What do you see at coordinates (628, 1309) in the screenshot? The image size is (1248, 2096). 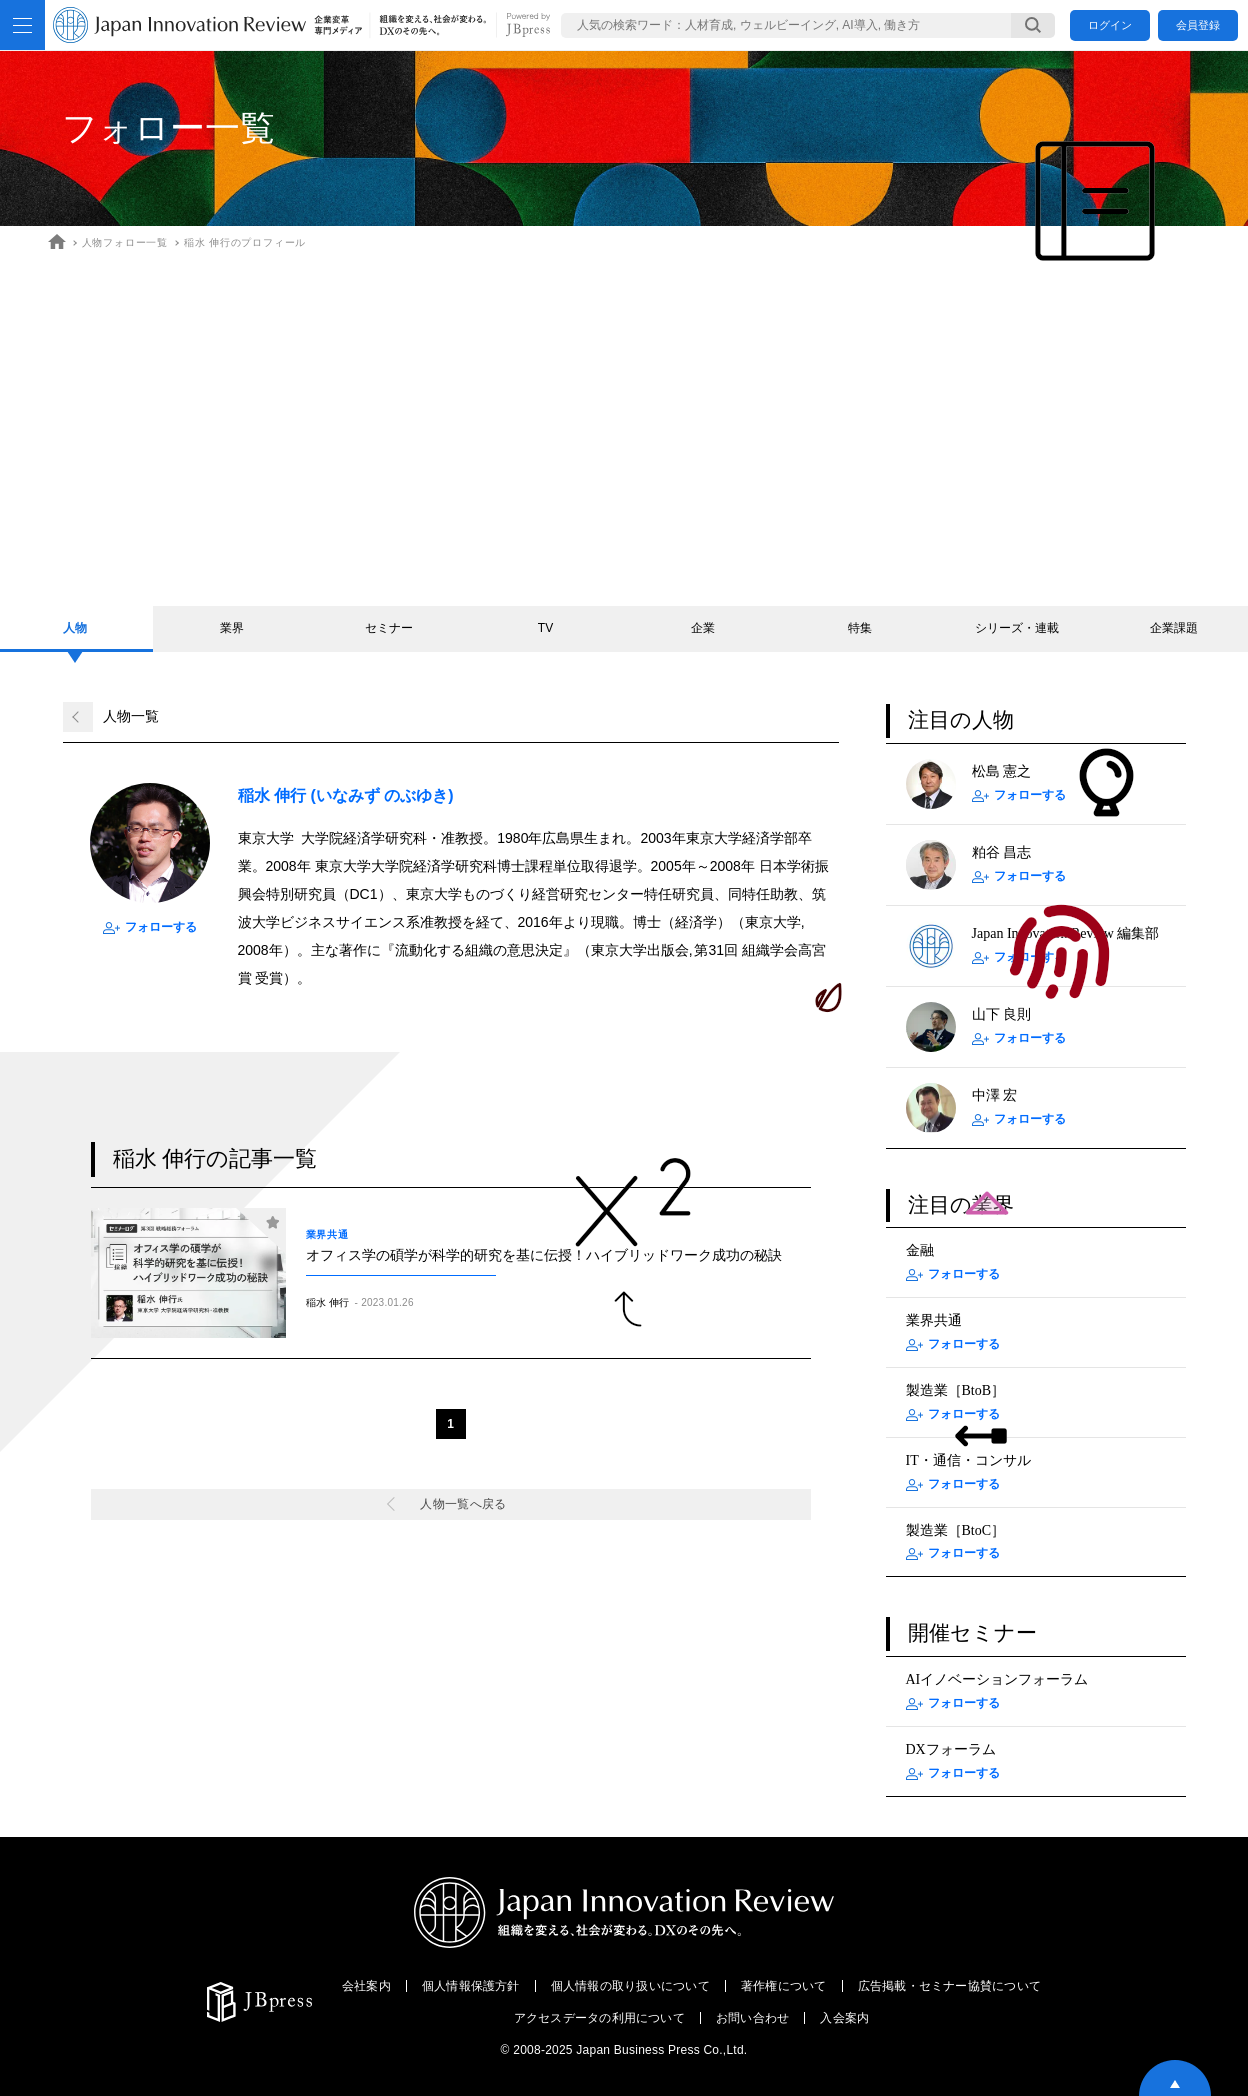 I see `go back and up in navigation` at bounding box center [628, 1309].